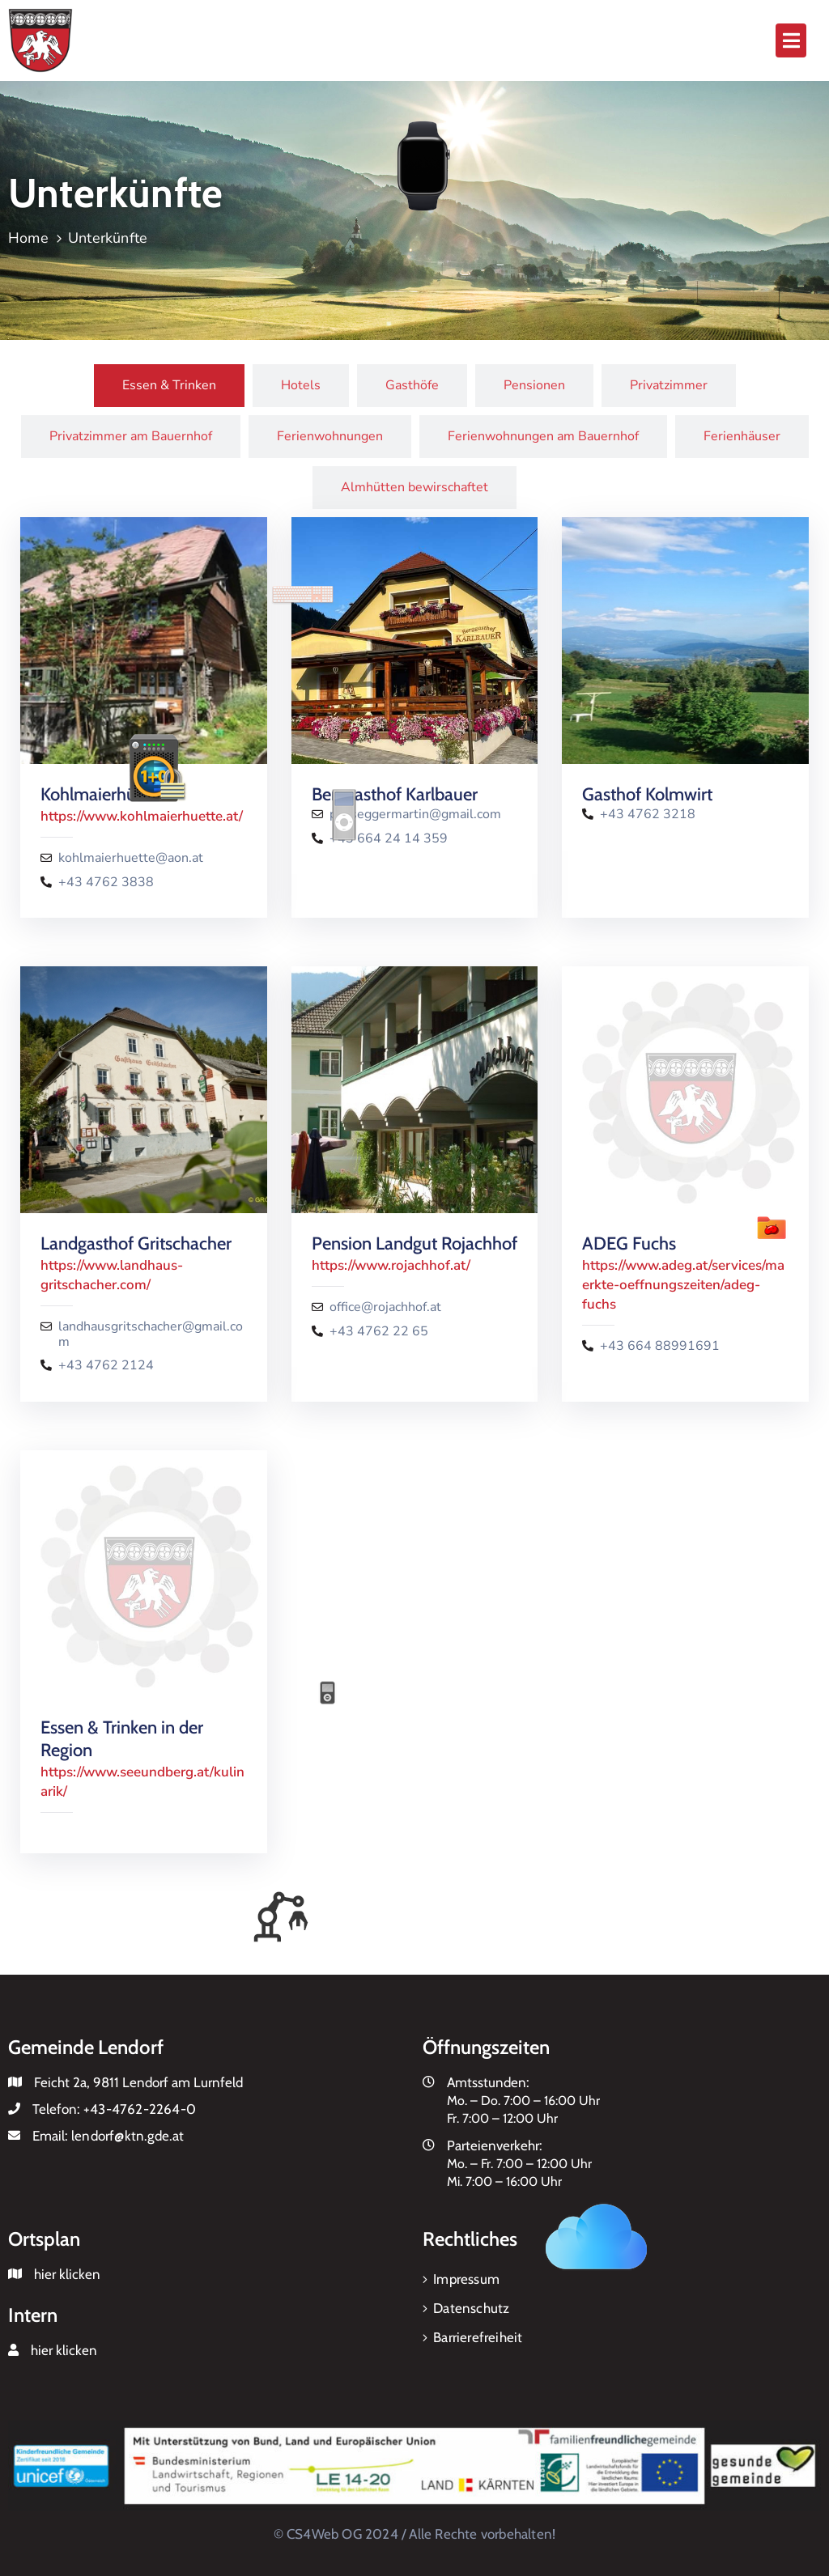 This screenshot has width=829, height=2576. I want to click on iPod nano device connected, so click(344, 815).